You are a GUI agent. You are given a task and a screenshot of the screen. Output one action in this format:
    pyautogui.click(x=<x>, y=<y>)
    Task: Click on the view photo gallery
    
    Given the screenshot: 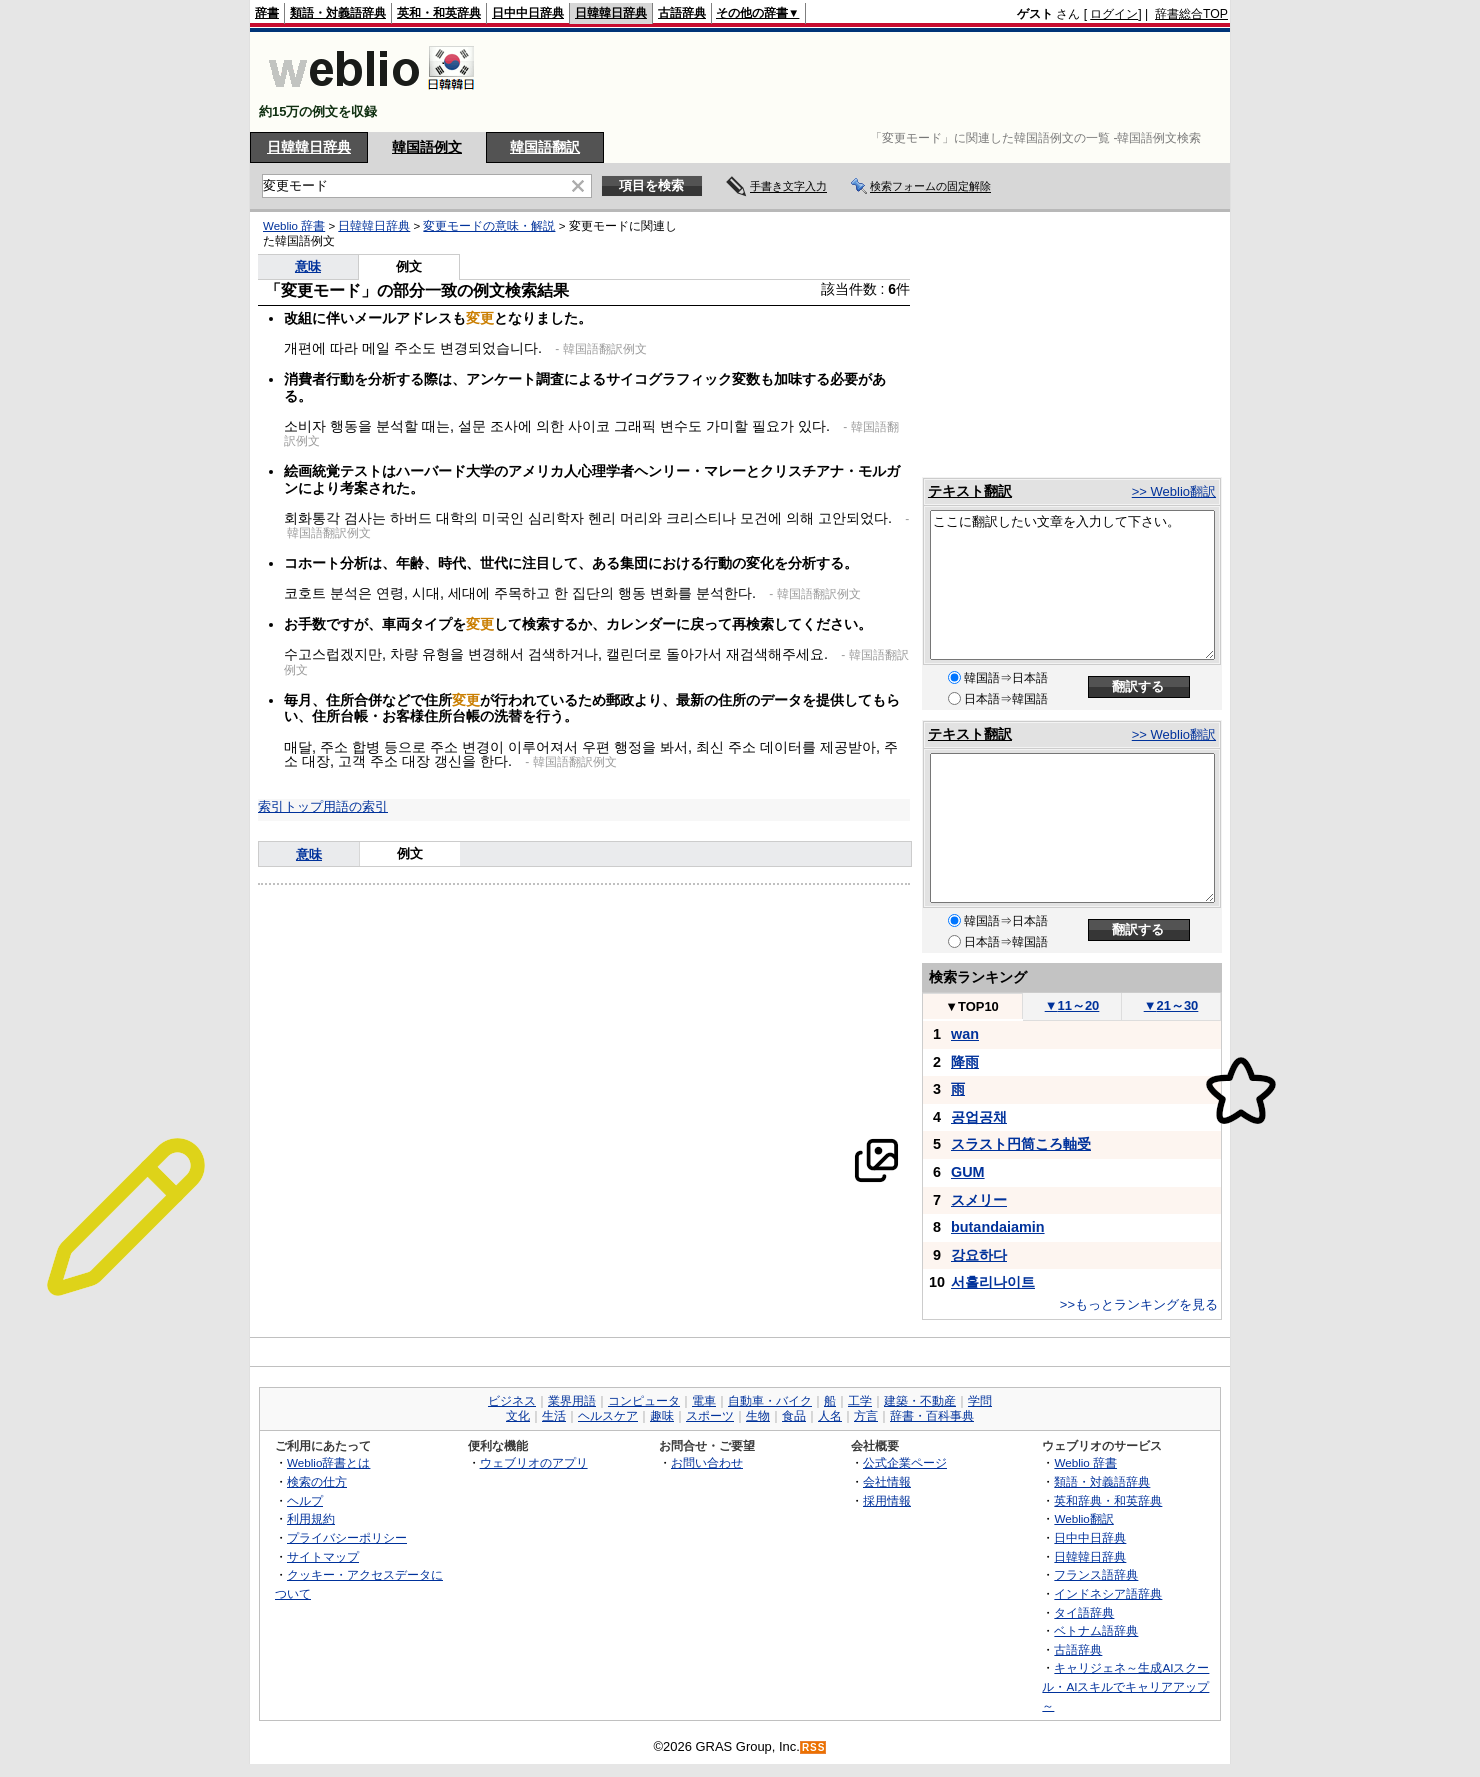 What is the action you would take?
    pyautogui.click(x=876, y=1160)
    